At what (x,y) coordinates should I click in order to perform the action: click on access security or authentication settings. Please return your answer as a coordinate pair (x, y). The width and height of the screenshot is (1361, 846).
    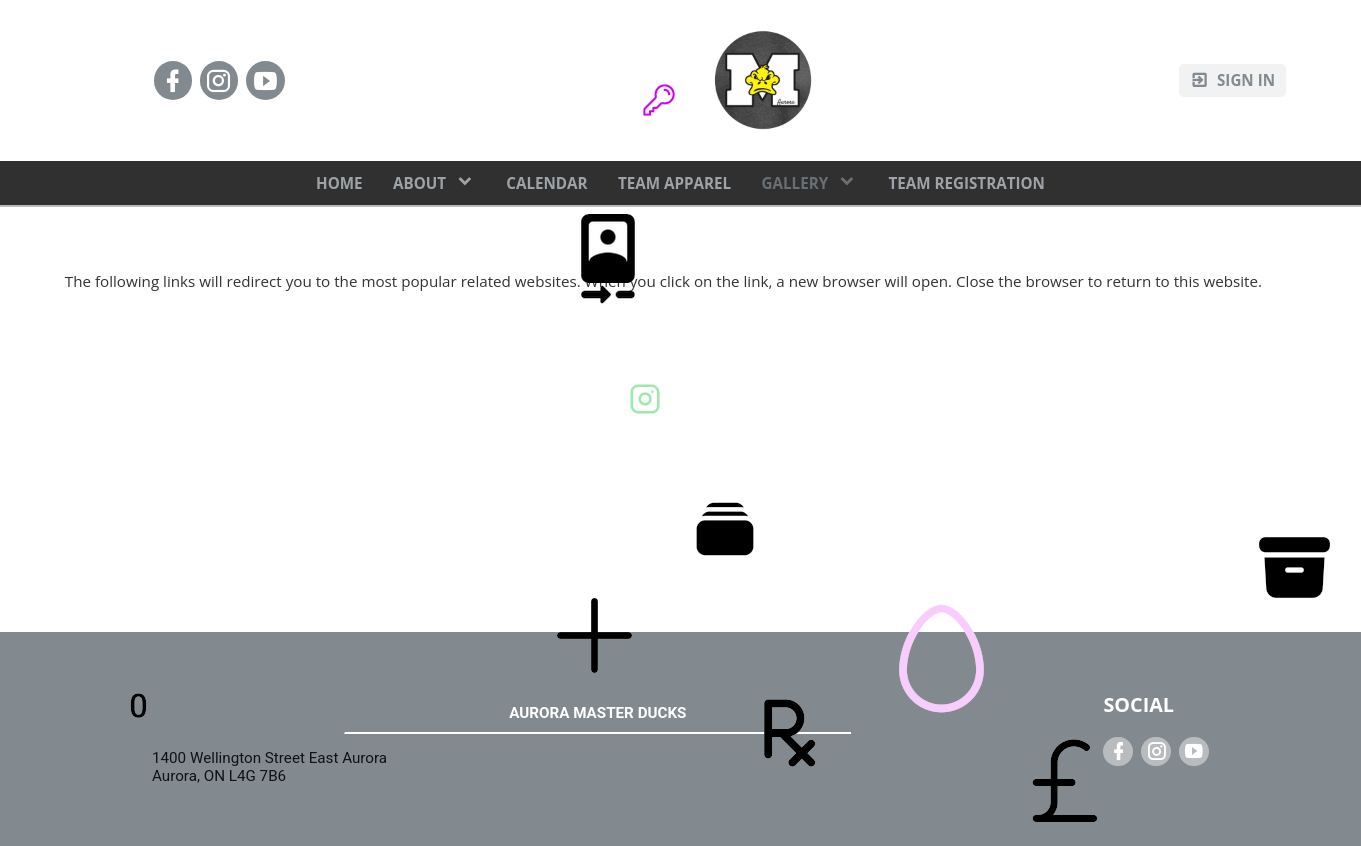
    Looking at the image, I should click on (659, 100).